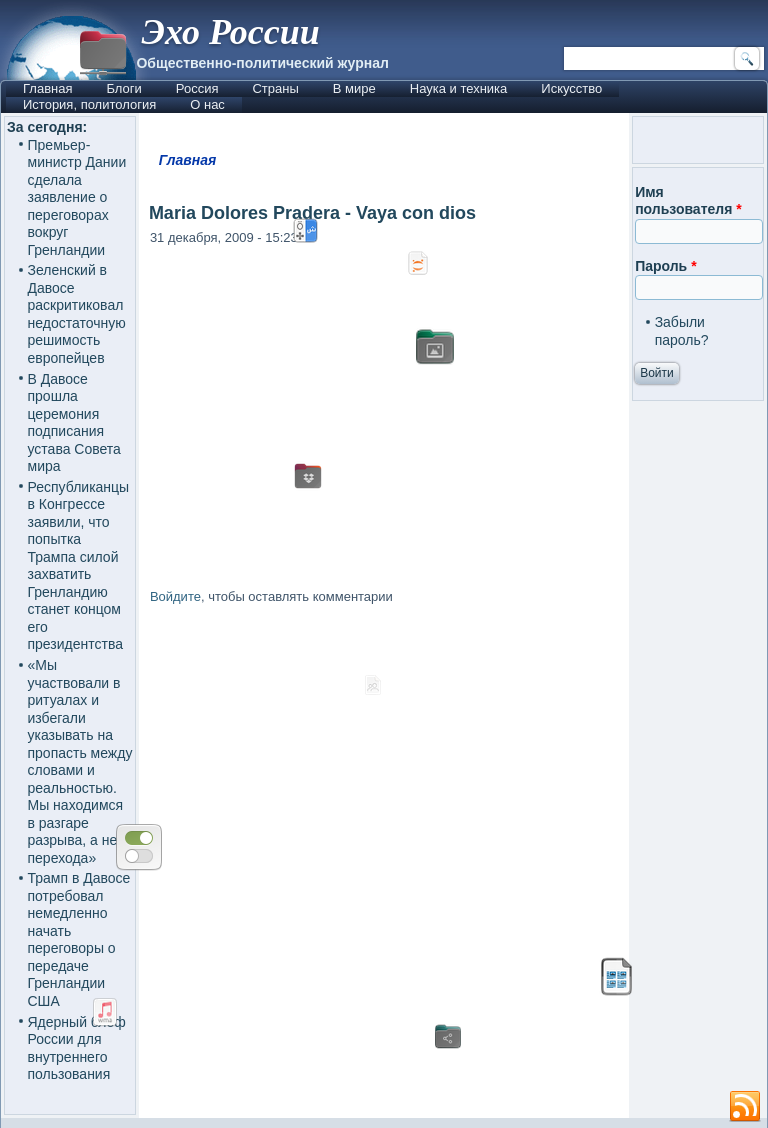 The height and width of the screenshot is (1128, 768). What do you see at coordinates (418, 263) in the screenshot?
I see `jupyter notebook file` at bounding box center [418, 263].